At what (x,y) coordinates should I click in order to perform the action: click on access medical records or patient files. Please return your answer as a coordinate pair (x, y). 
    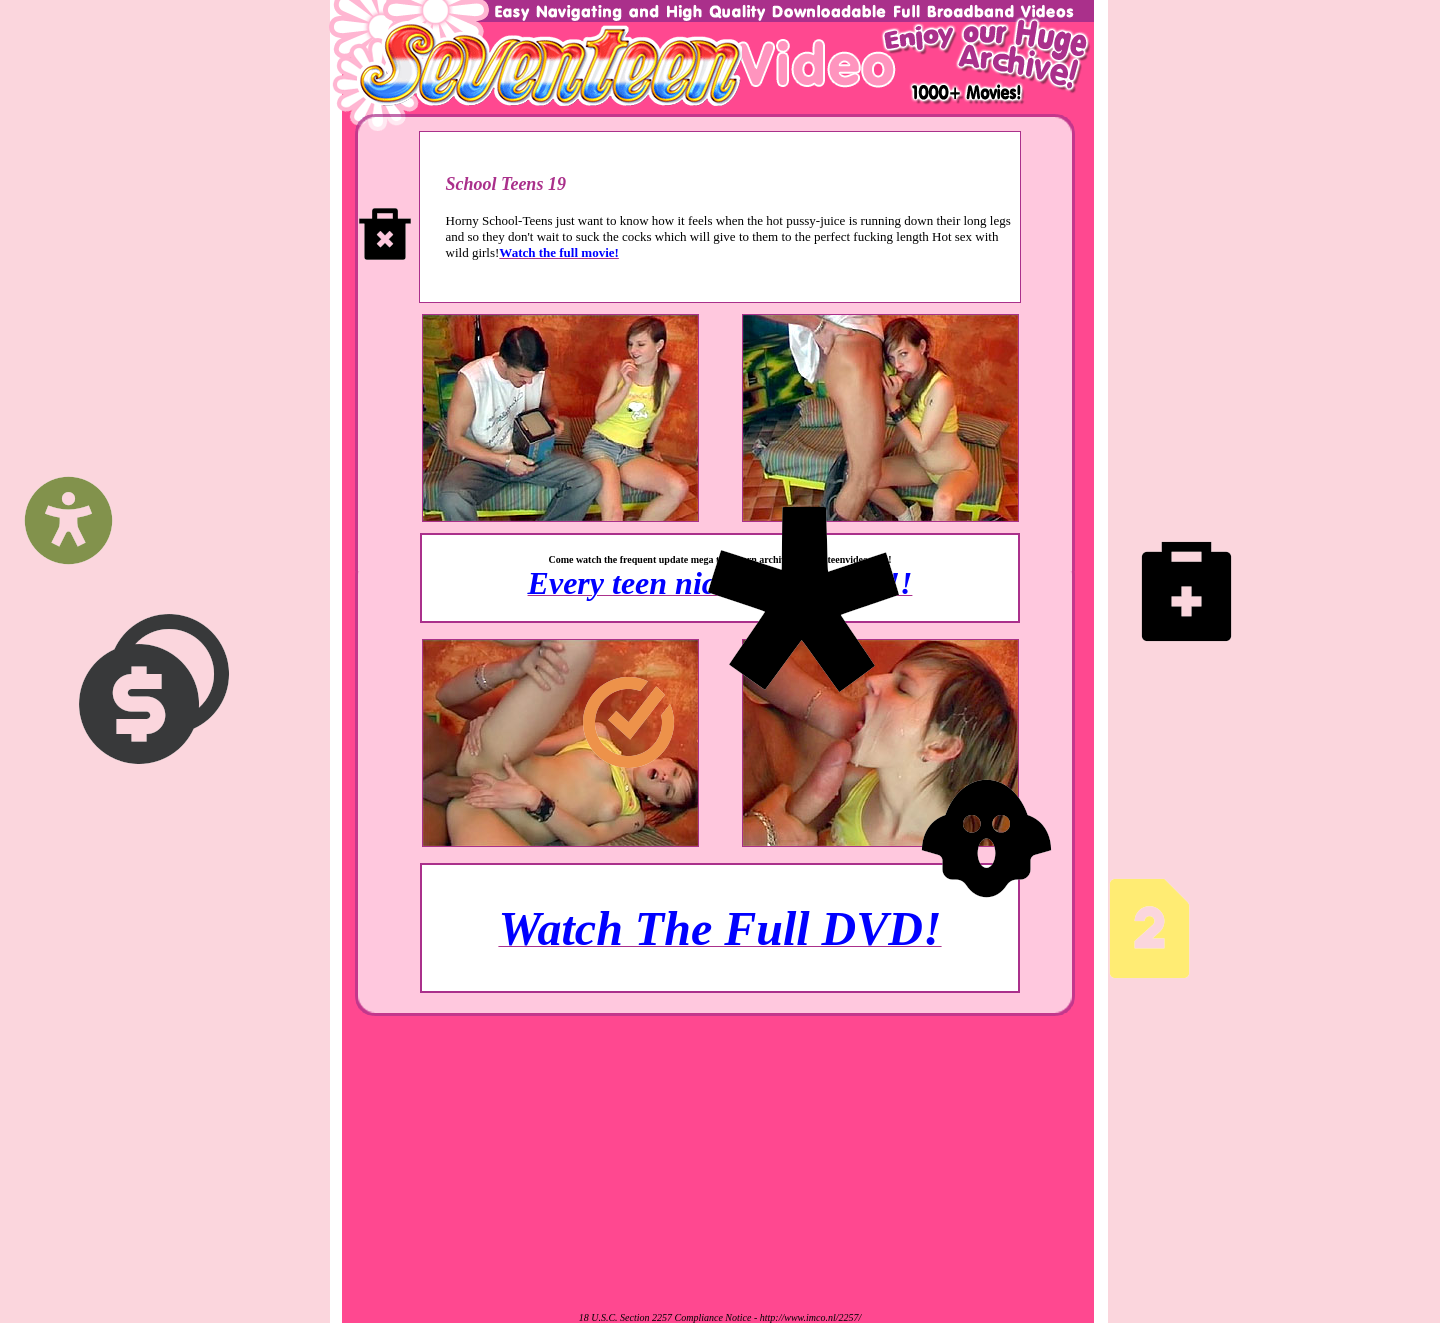
    Looking at the image, I should click on (1186, 591).